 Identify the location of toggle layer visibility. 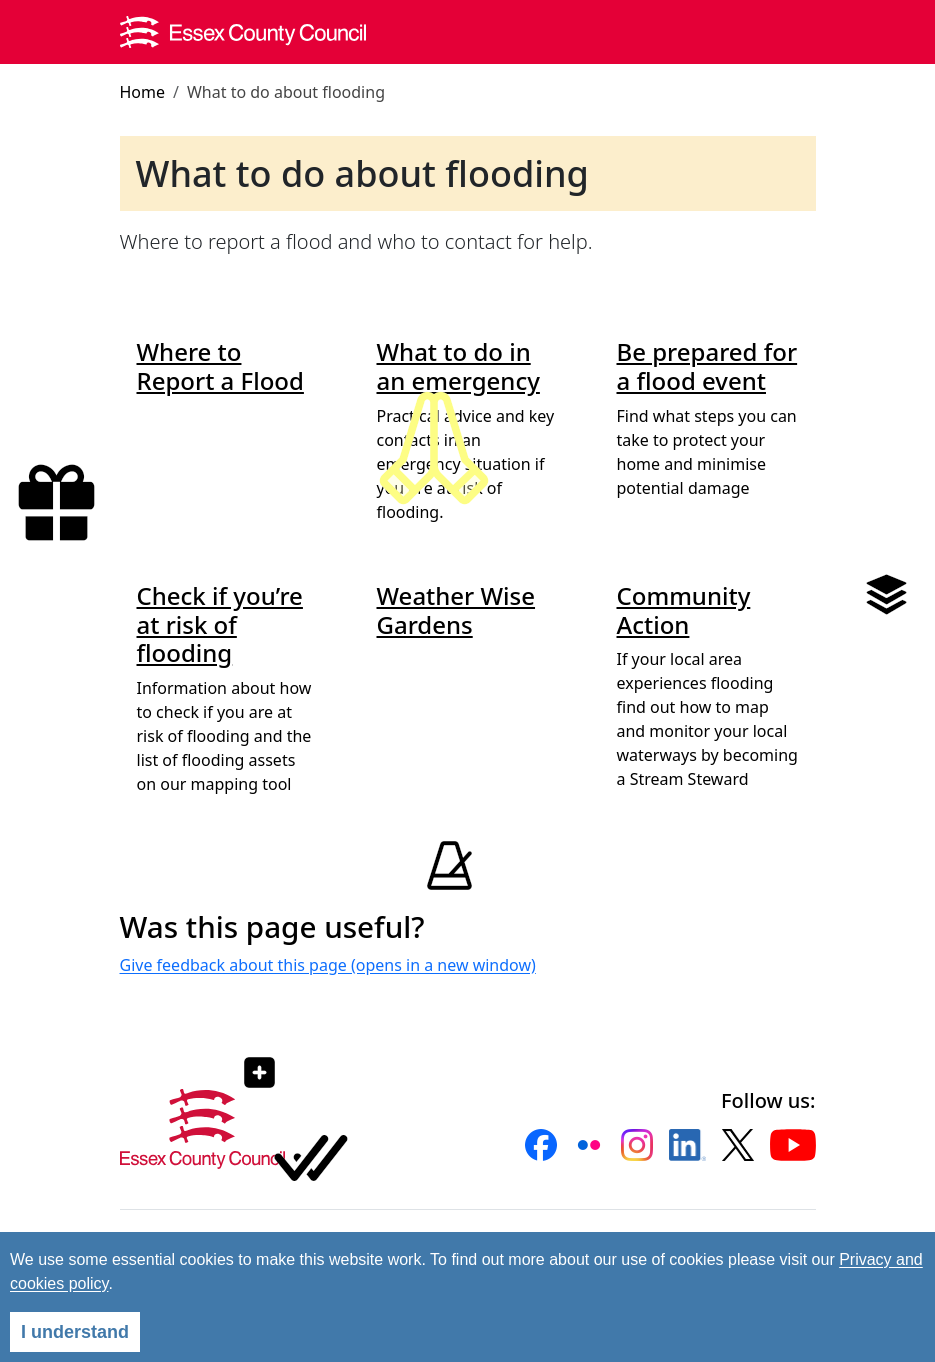
(886, 594).